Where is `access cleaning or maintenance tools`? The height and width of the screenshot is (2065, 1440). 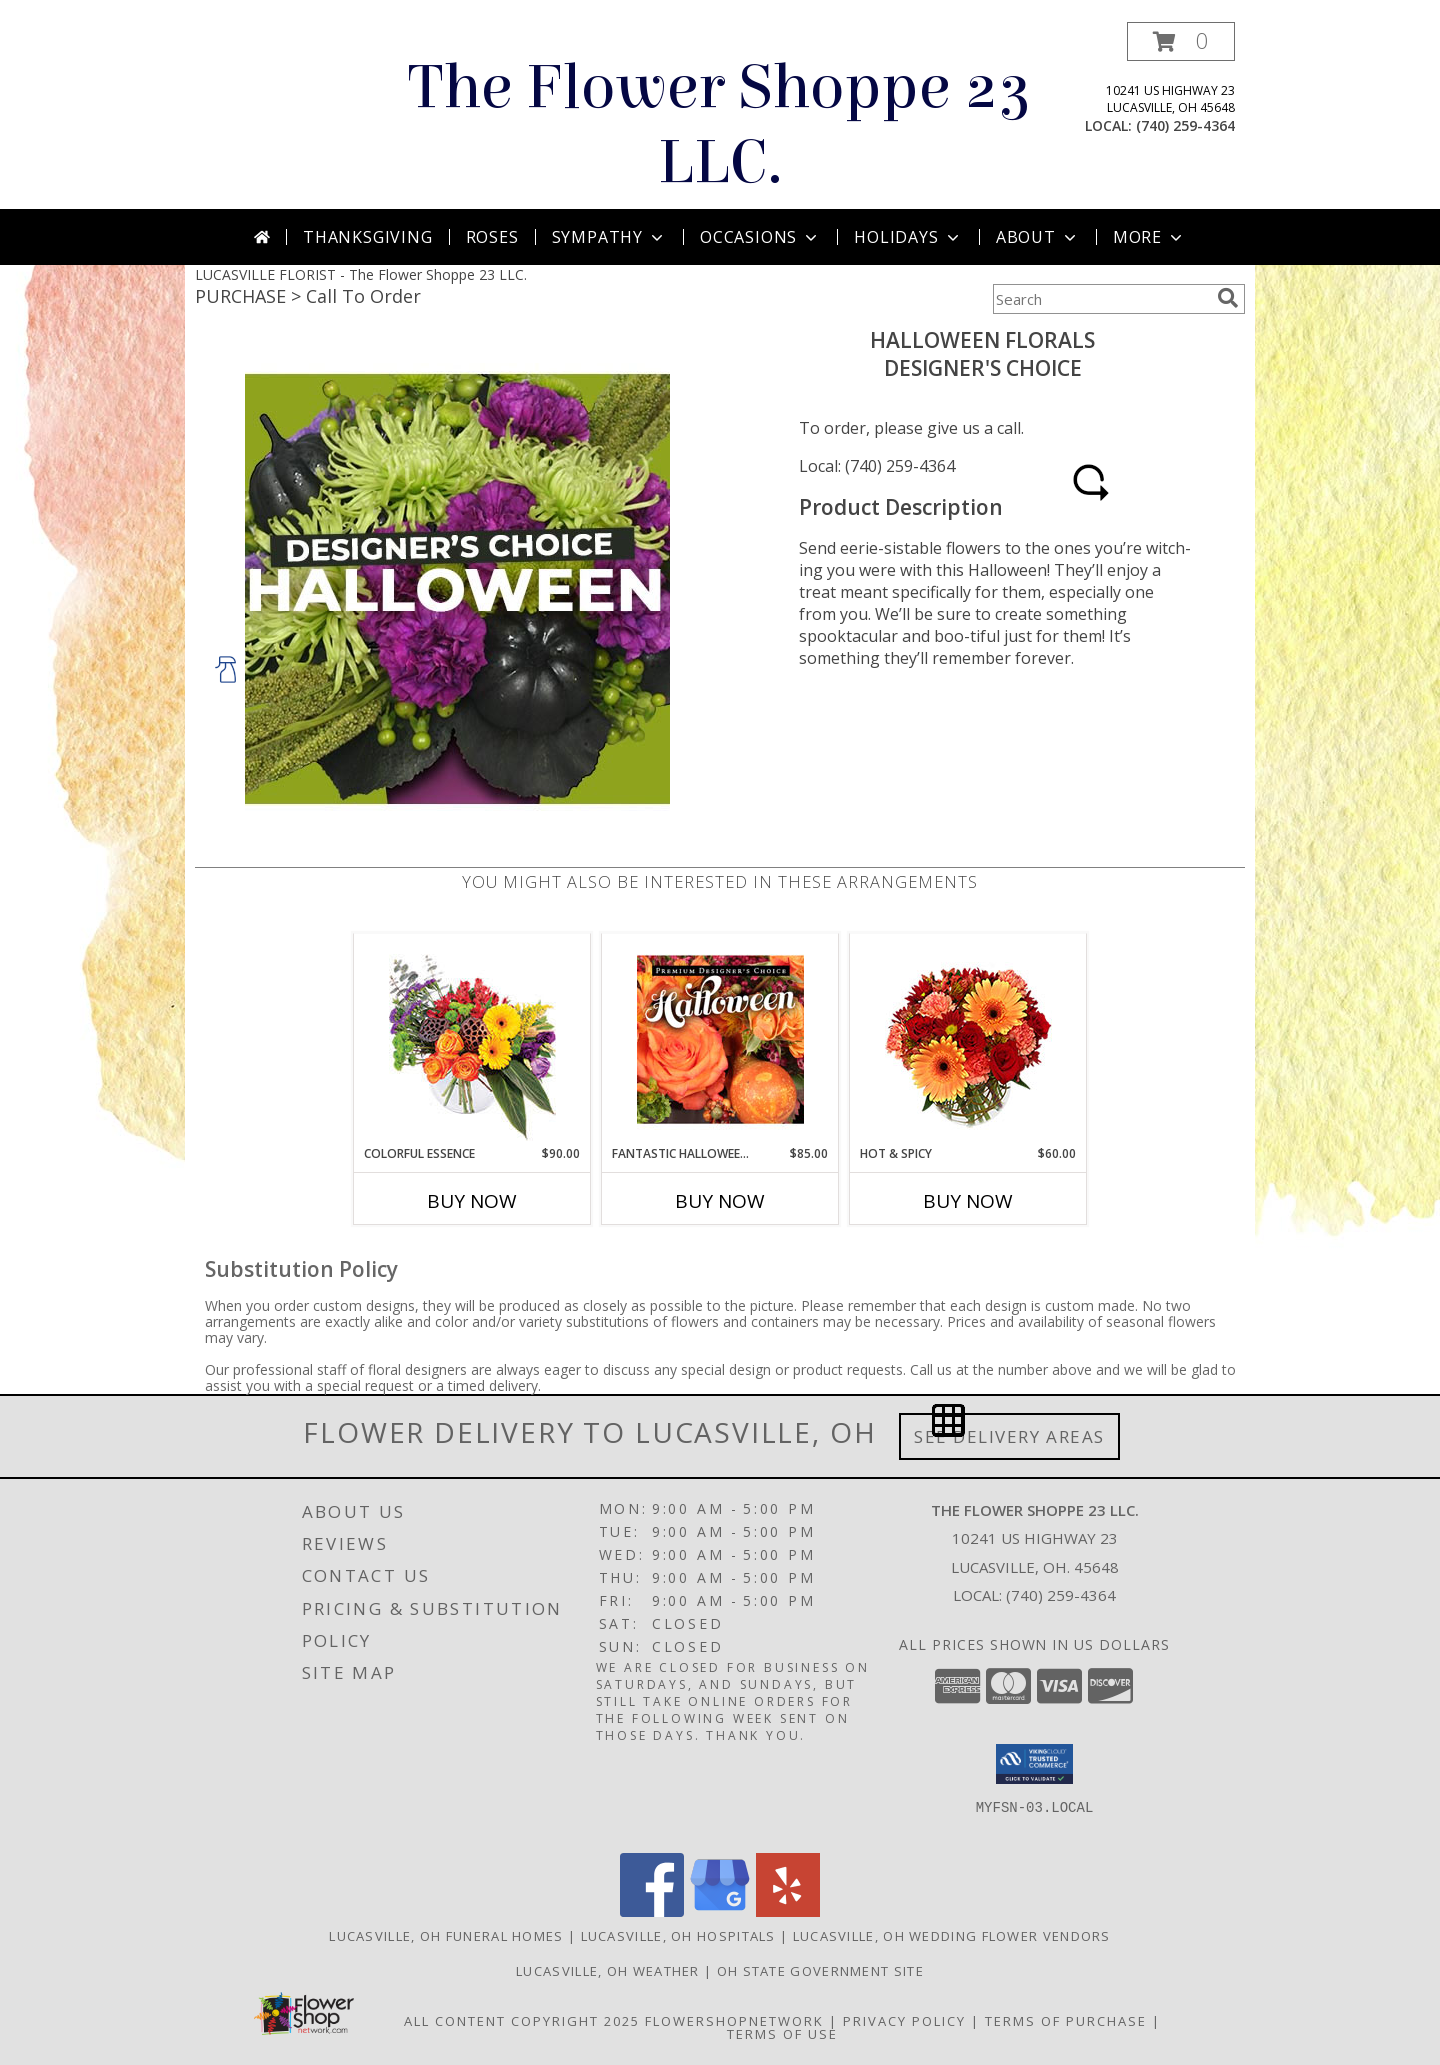 access cleaning or maintenance tools is located at coordinates (226, 669).